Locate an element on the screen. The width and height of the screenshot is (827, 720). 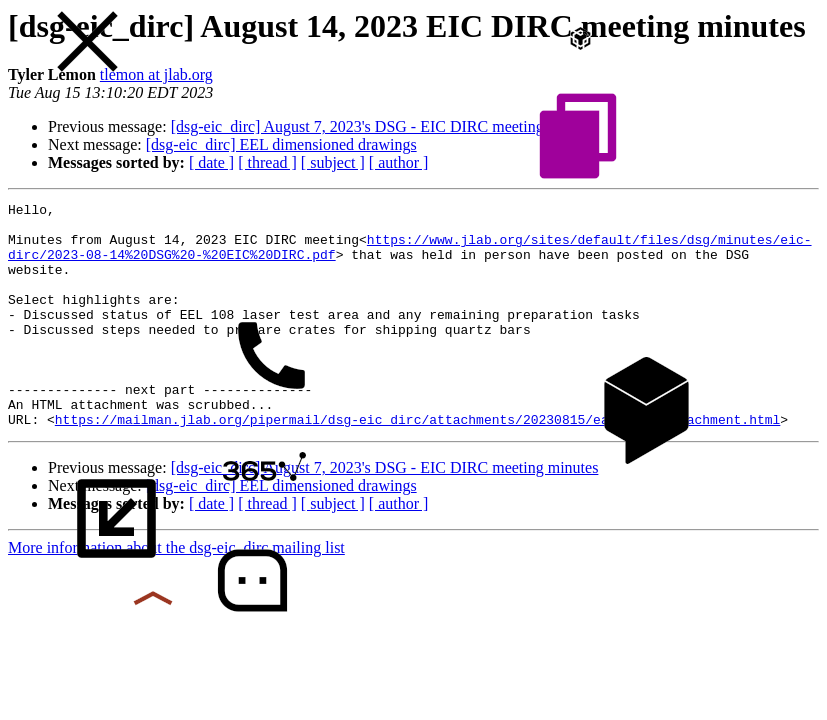
close or dismiss the current window is located at coordinates (87, 41).